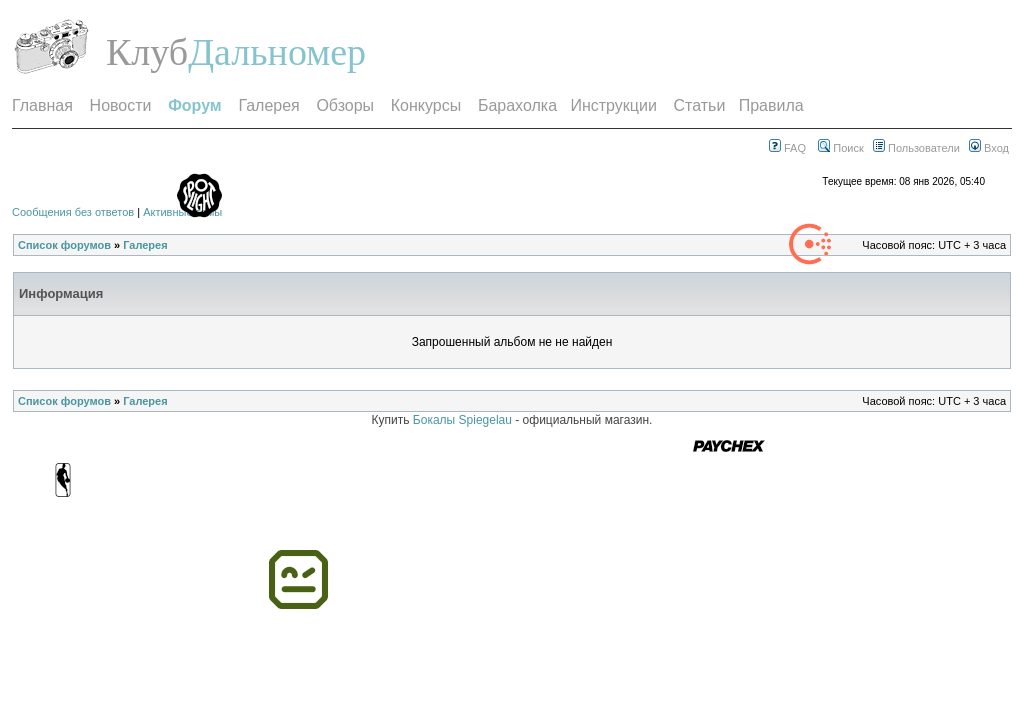 This screenshot has height=720, width=1024. Describe the element at coordinates (729, 446) in the screenshot. I see `access Paychex payroll services` at that location.